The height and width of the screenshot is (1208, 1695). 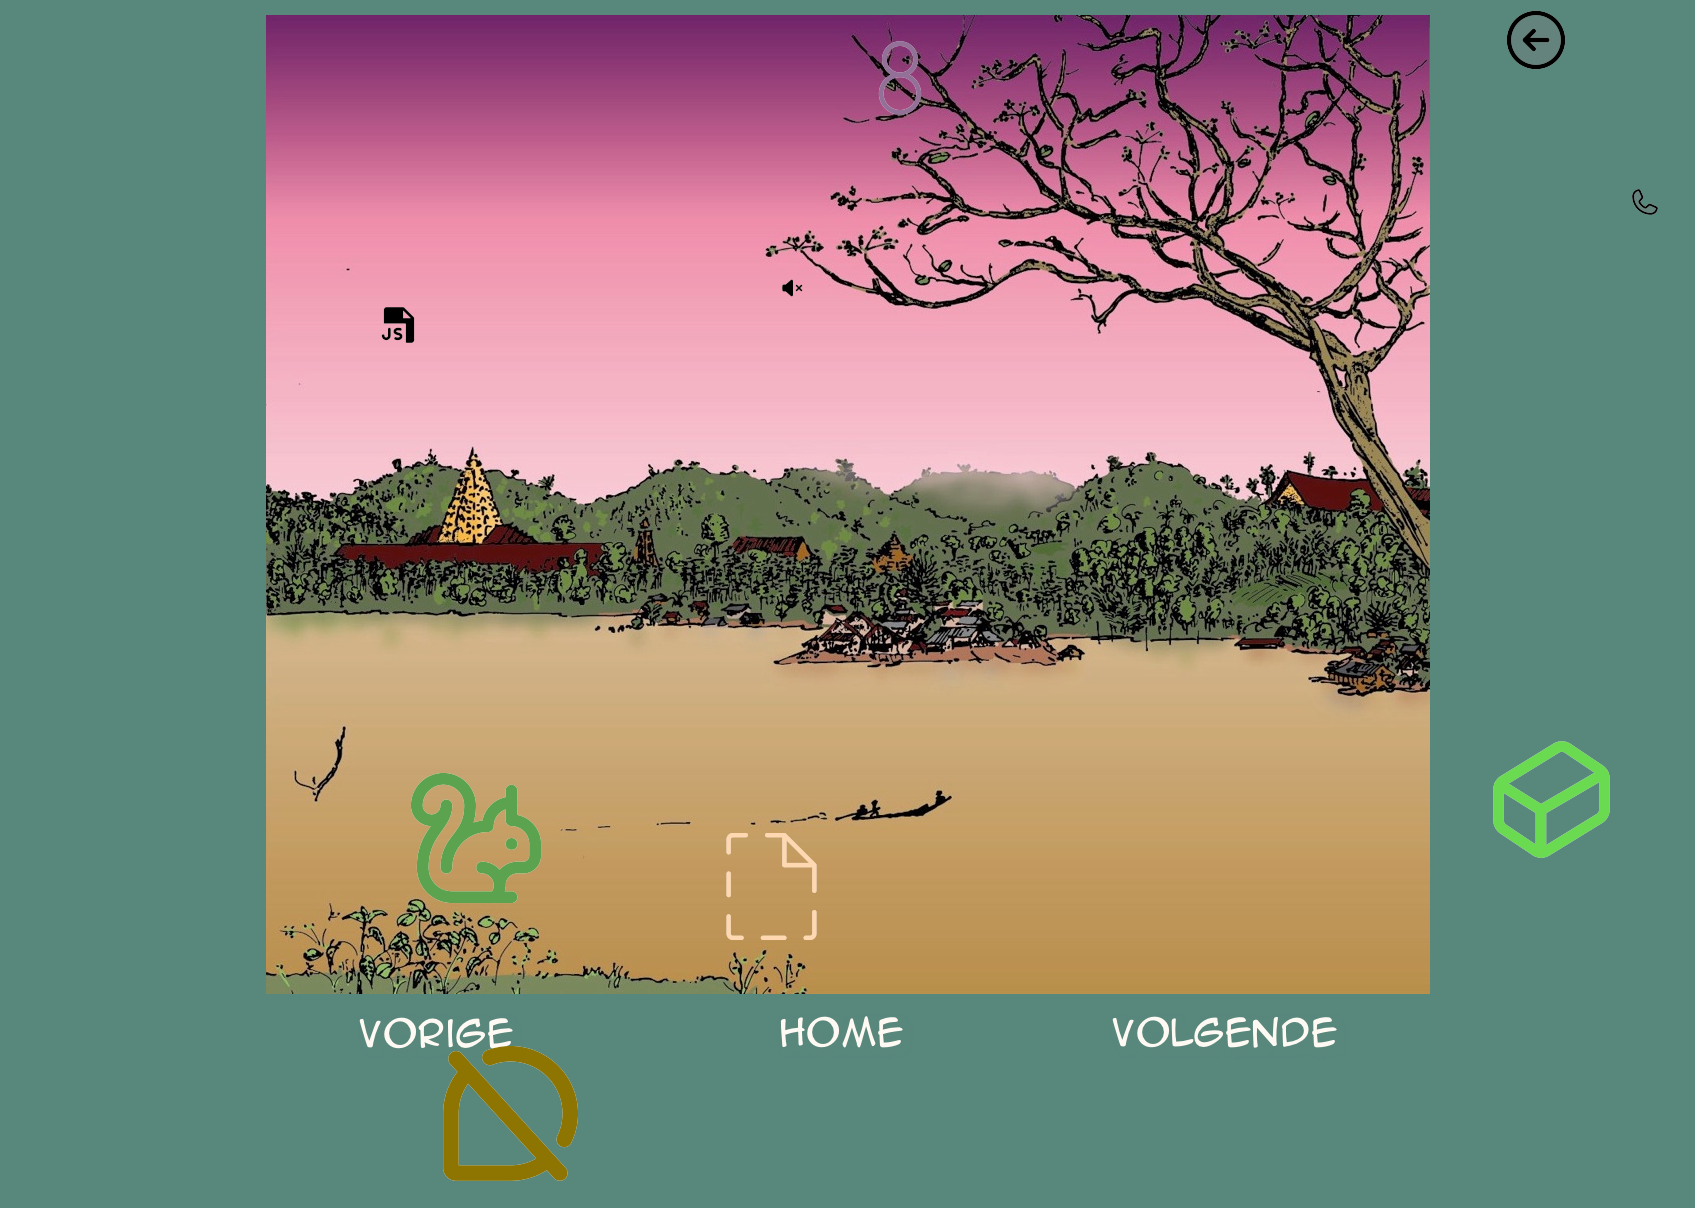 What do you see at coordinates (508, 1116) in the screenshot?
I see `mute or disable chat notifications` at bounding box center [508, 1116].